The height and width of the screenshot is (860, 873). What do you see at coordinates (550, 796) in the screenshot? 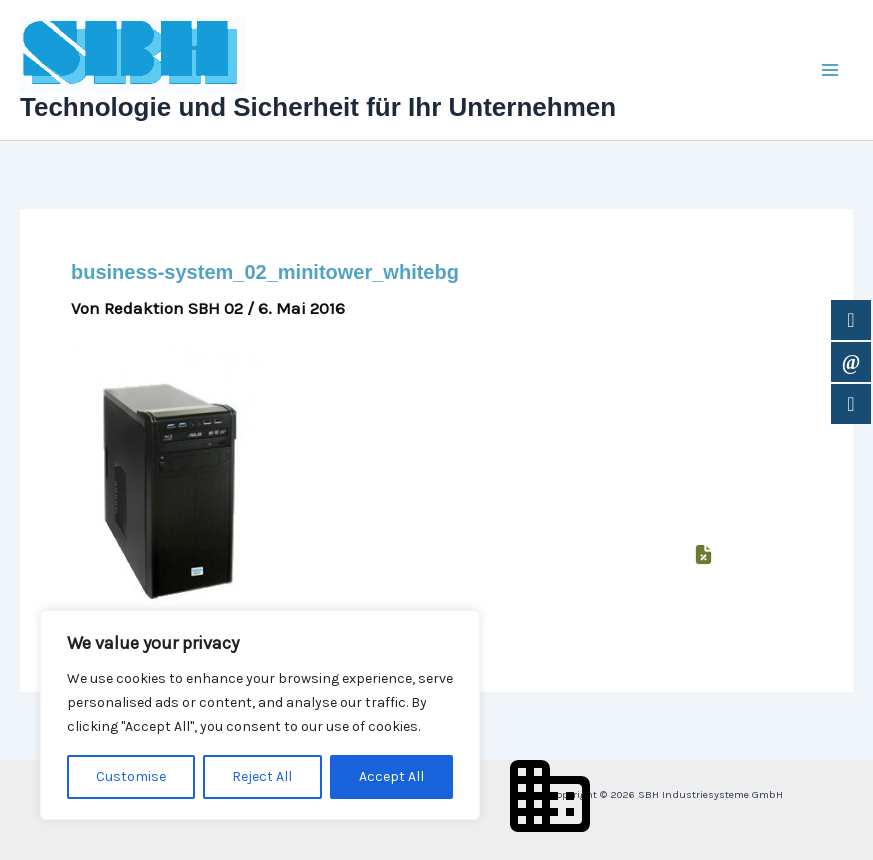
I see `view organization or company details` at bounding box center [550, 796].